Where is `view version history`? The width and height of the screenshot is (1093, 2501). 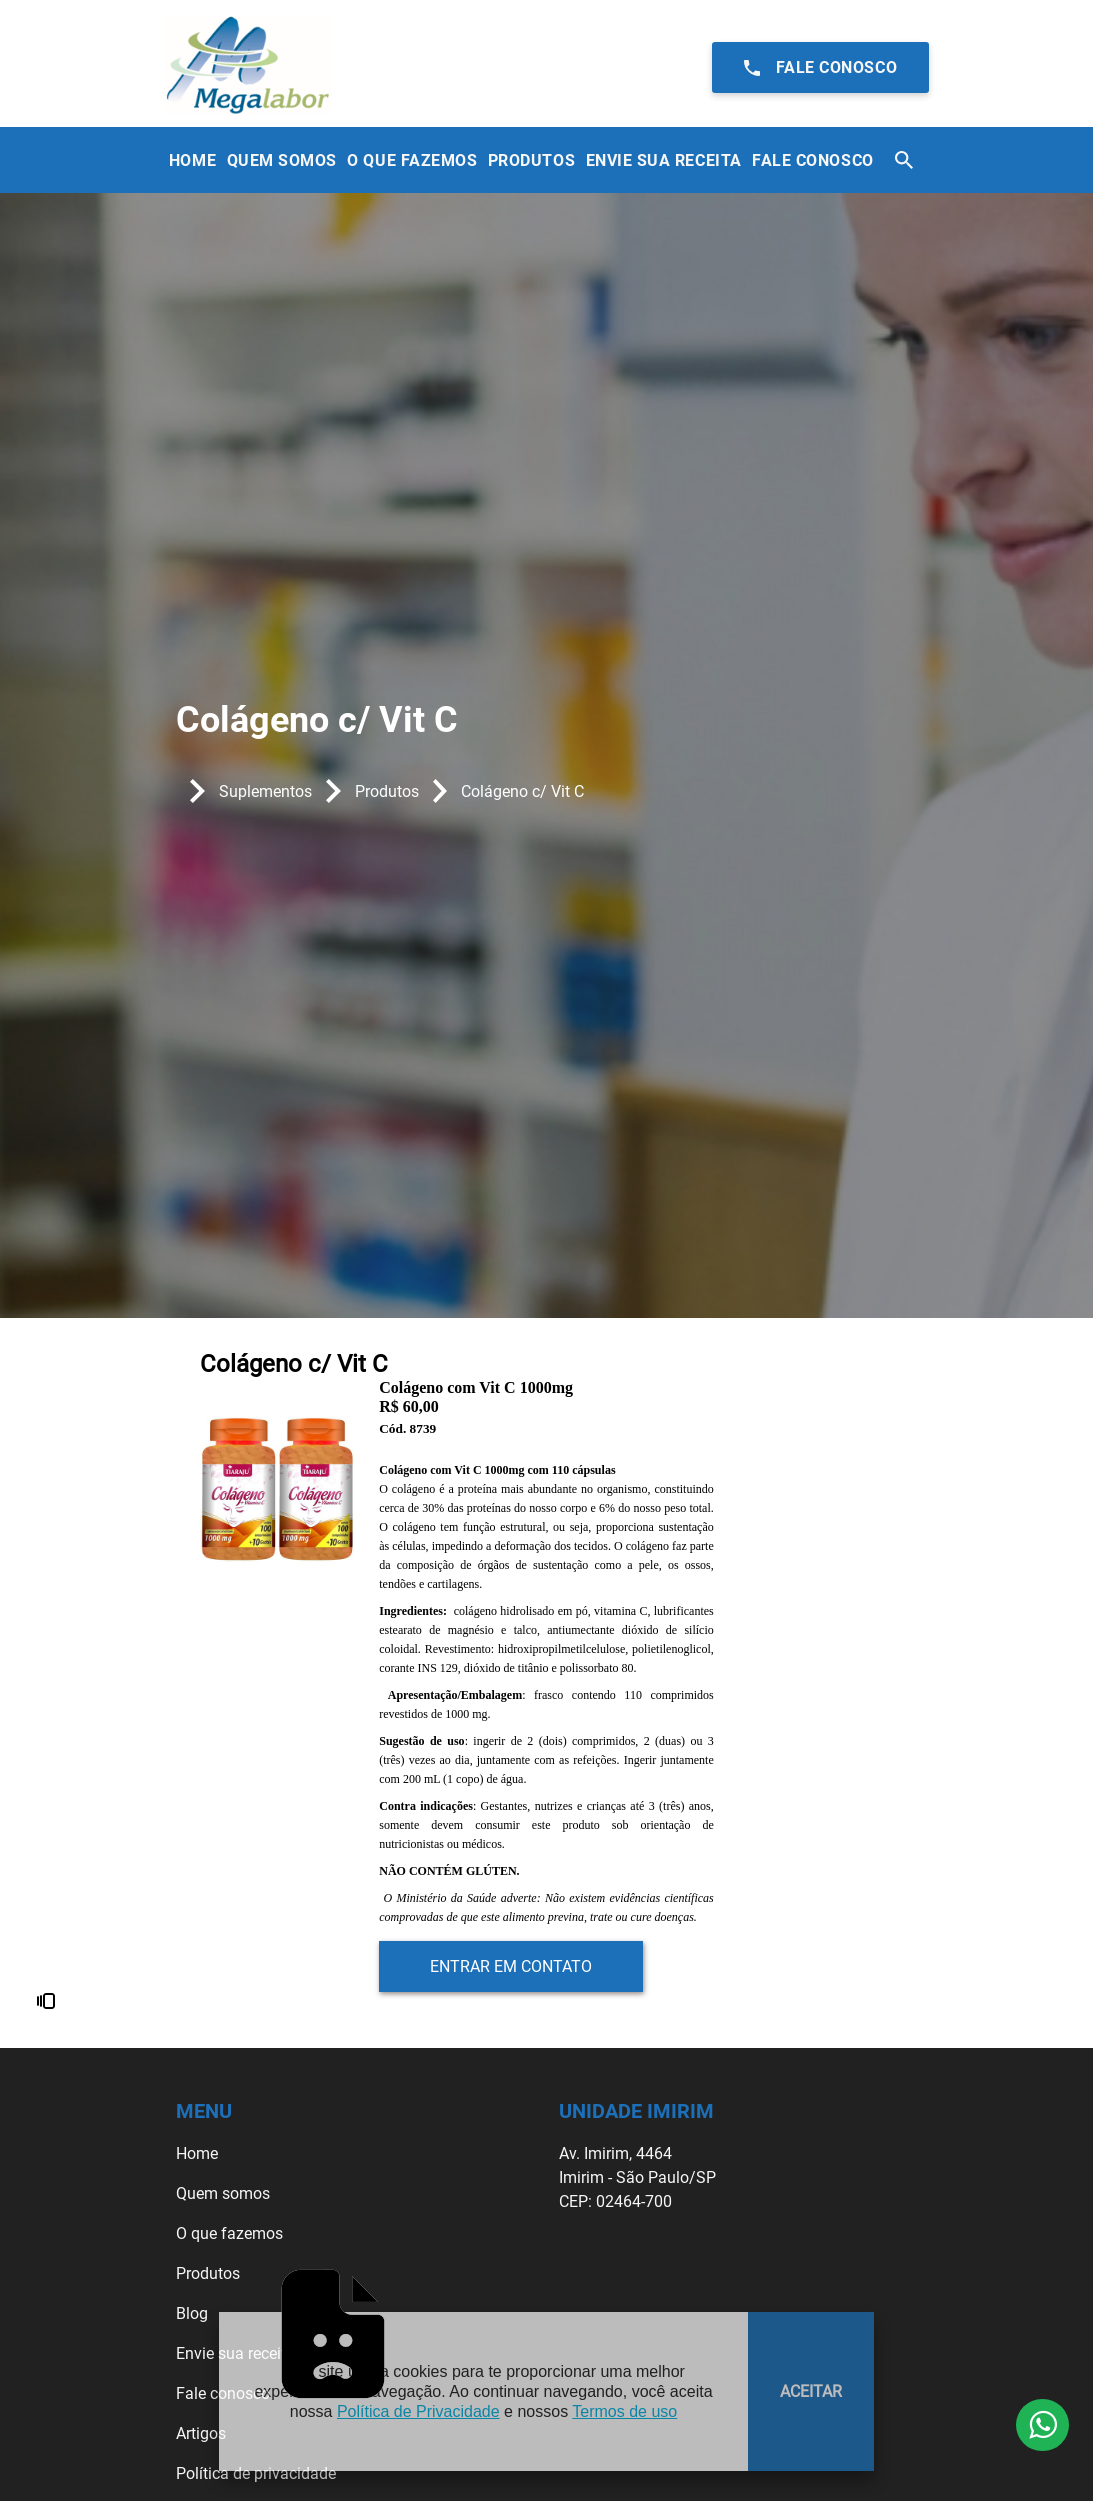 view version history is located at coordinates (46, 2001).